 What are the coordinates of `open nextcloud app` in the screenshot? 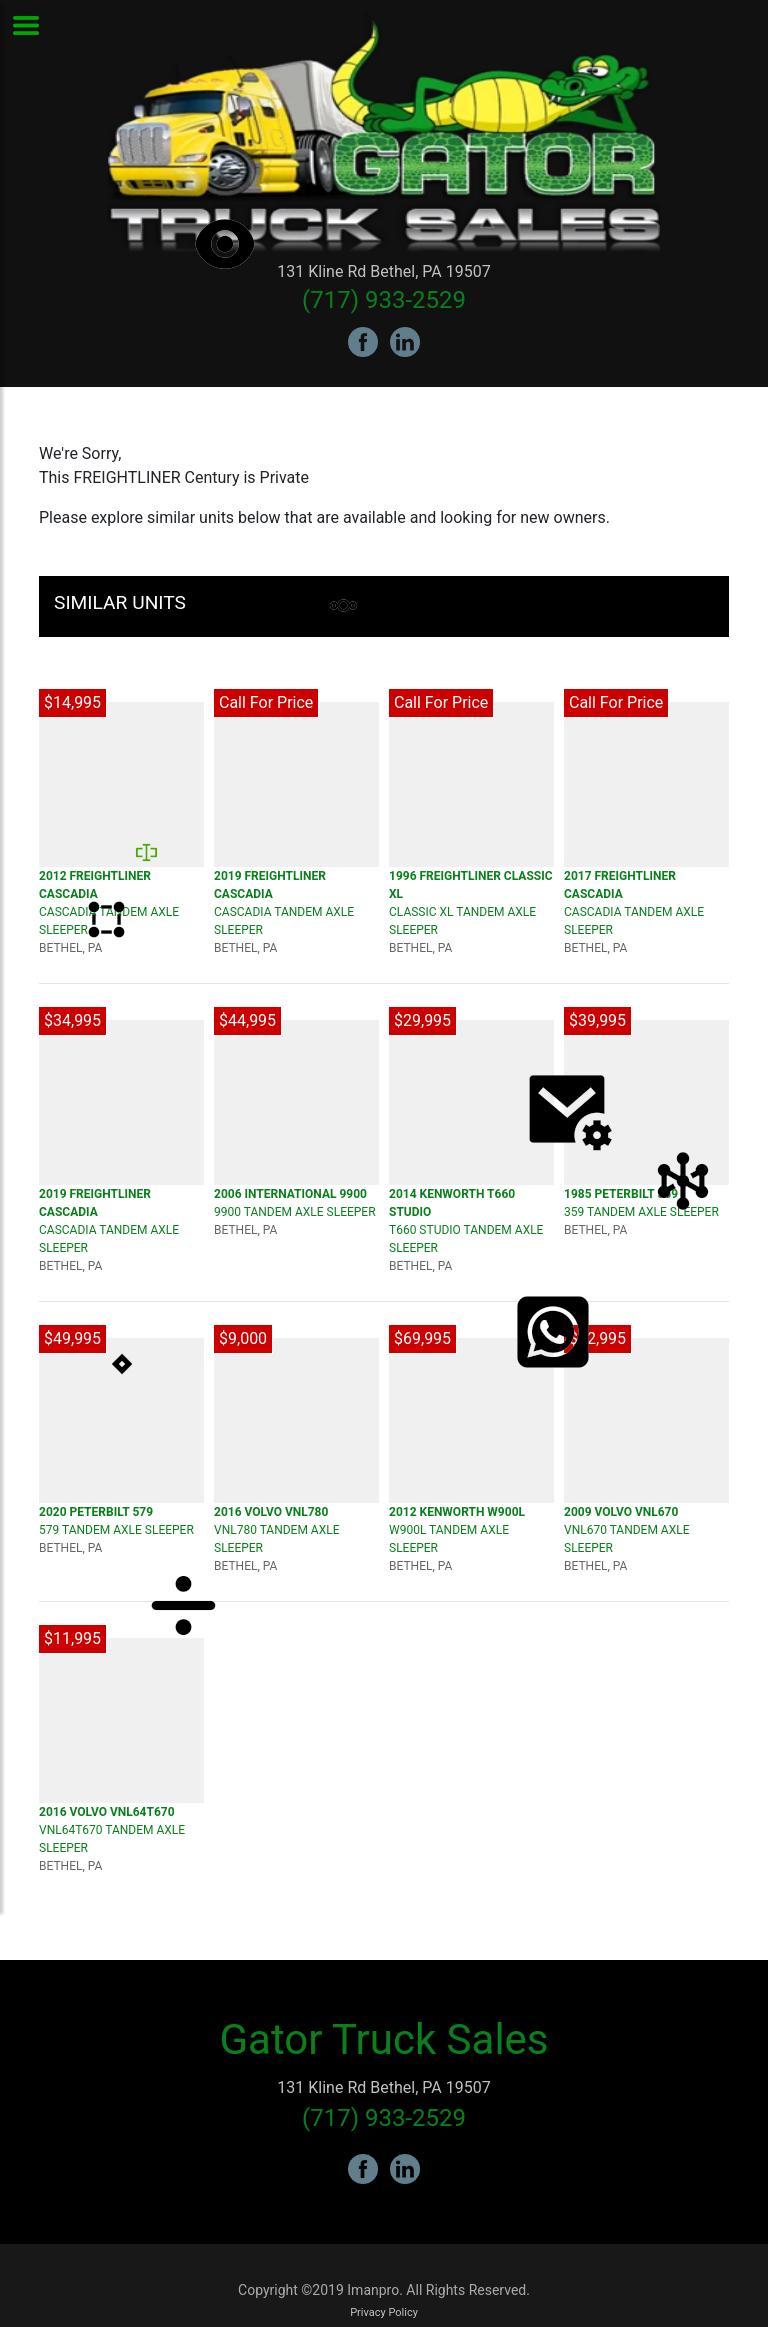 It's located at (343, 605).